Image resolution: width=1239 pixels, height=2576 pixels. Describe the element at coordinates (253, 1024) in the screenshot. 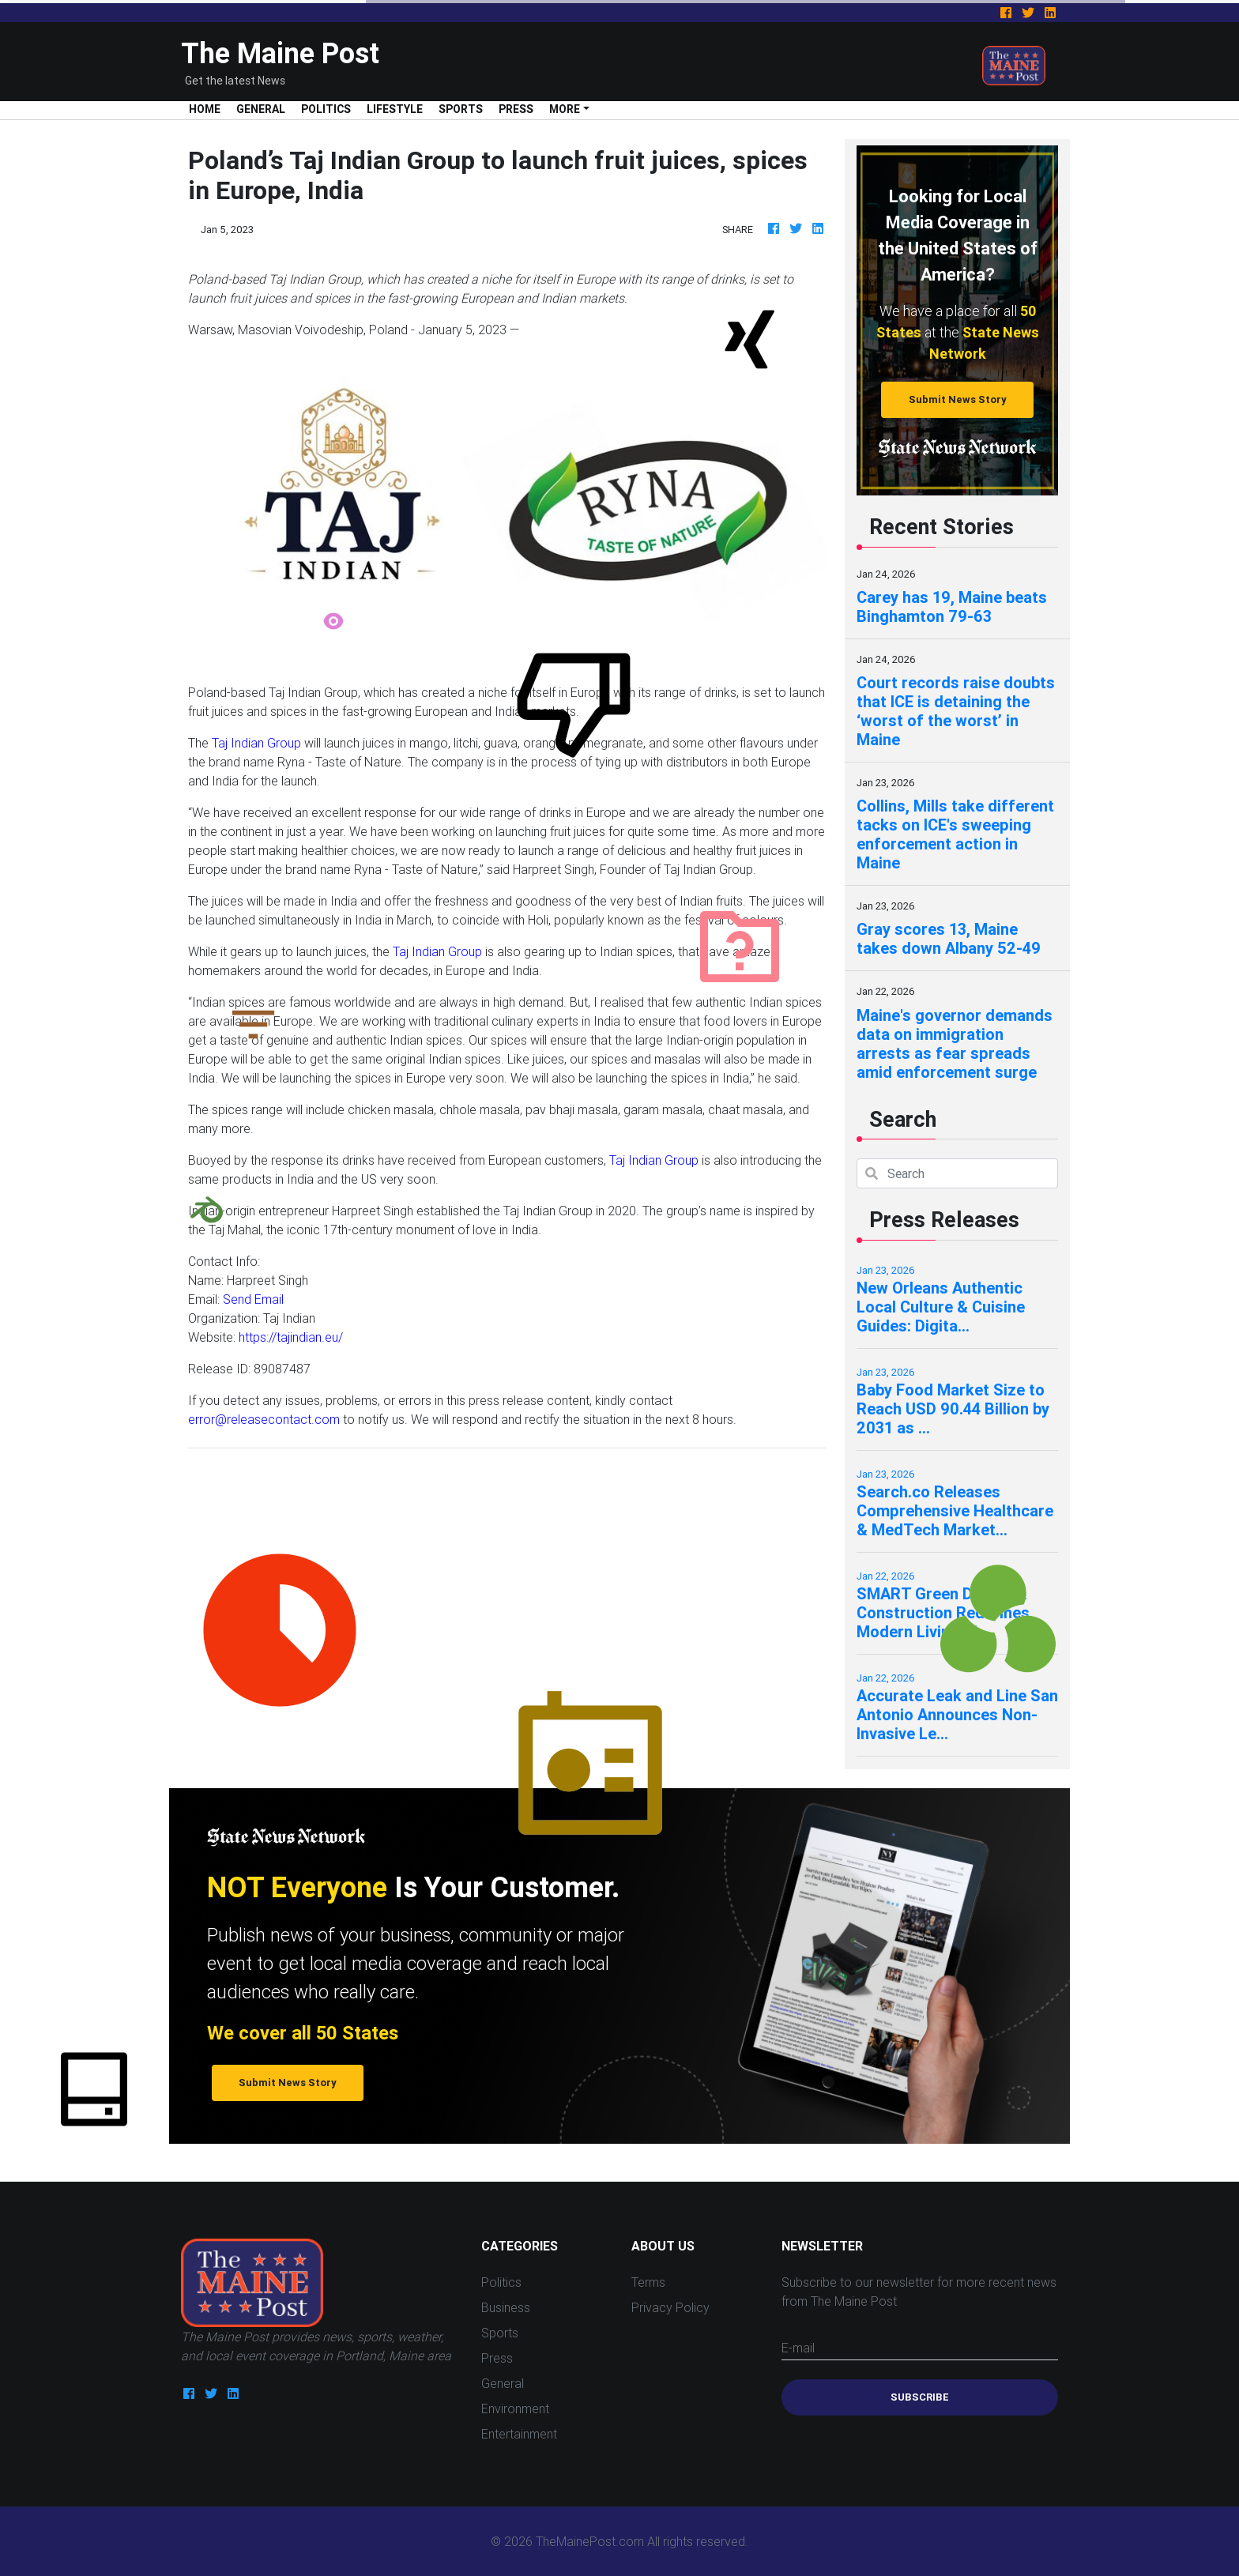

I see `filter or sort list items` at that location.